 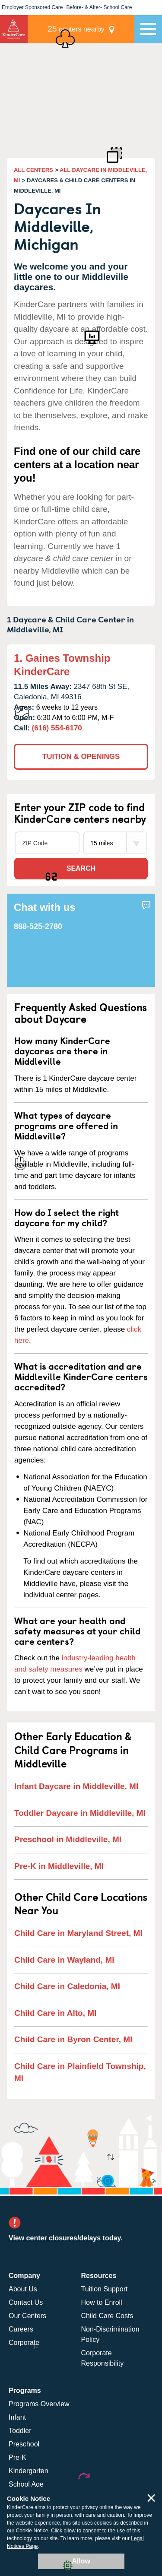 What do you see at coordinates (20, 1163) in the screenshot?
I see `access palm reading or hand analysis feature` at bounding box center [20, 1163].